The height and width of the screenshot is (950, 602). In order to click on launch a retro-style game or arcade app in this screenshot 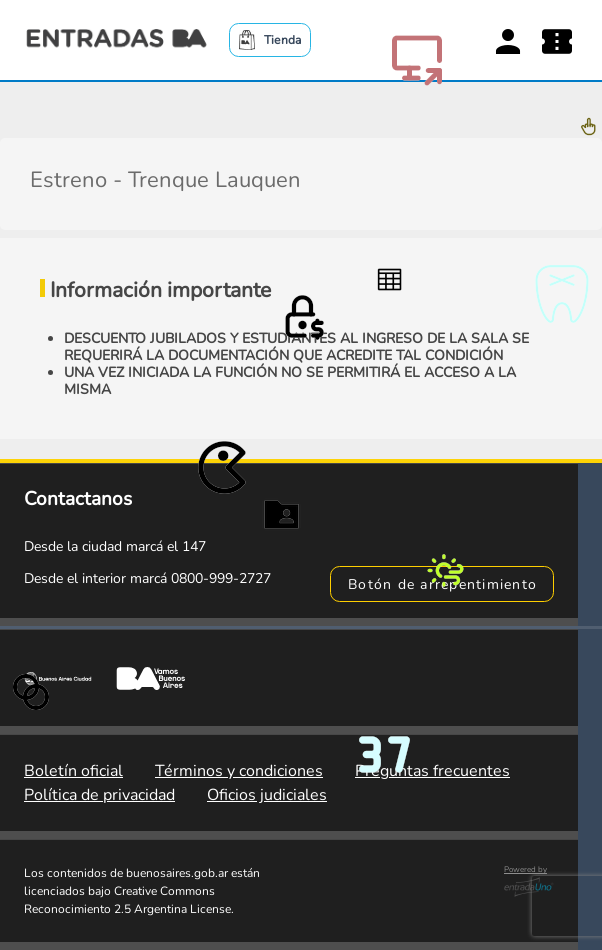, I will do `click(224, 467)`.